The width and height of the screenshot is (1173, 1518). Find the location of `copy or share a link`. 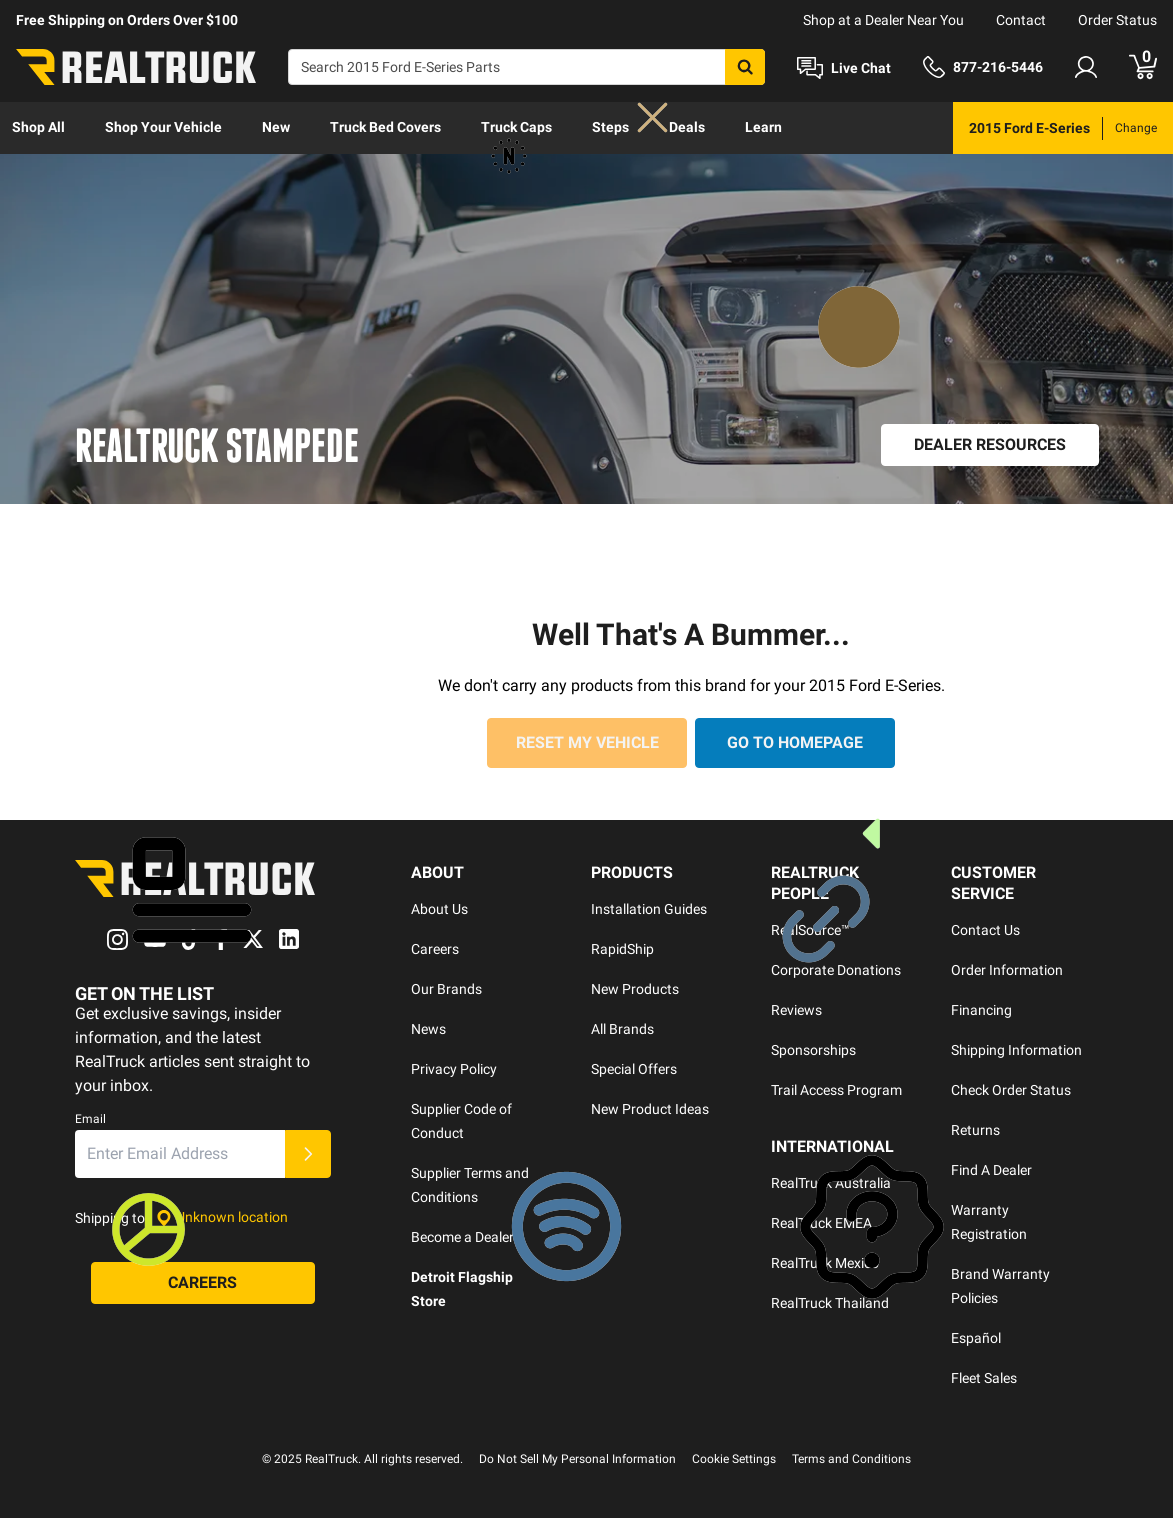

copy or share a link is located at coordinates (826, 919).